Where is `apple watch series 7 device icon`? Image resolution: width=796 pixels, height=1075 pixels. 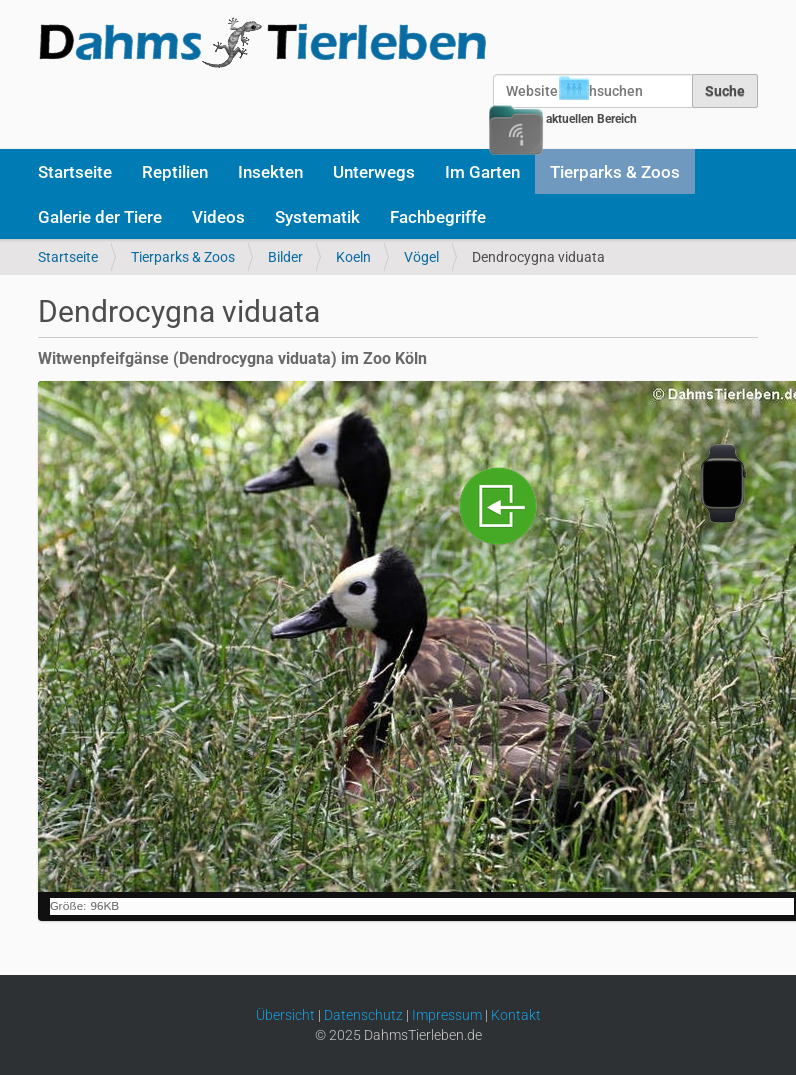
apple watch series 7 device icon is located at coordinates (722, 483).